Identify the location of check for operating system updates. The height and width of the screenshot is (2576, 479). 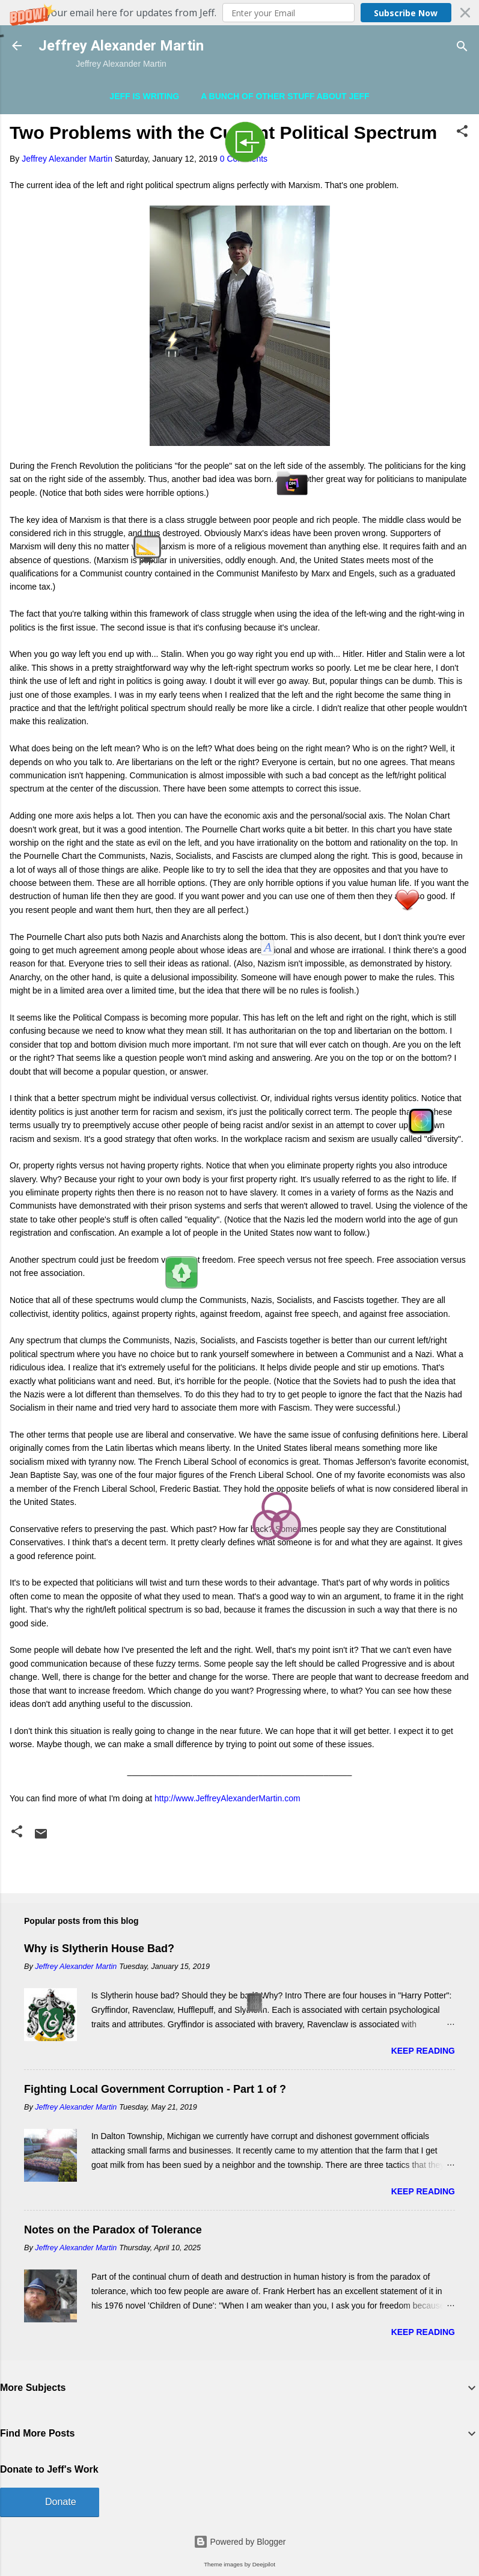
(182, 1272).